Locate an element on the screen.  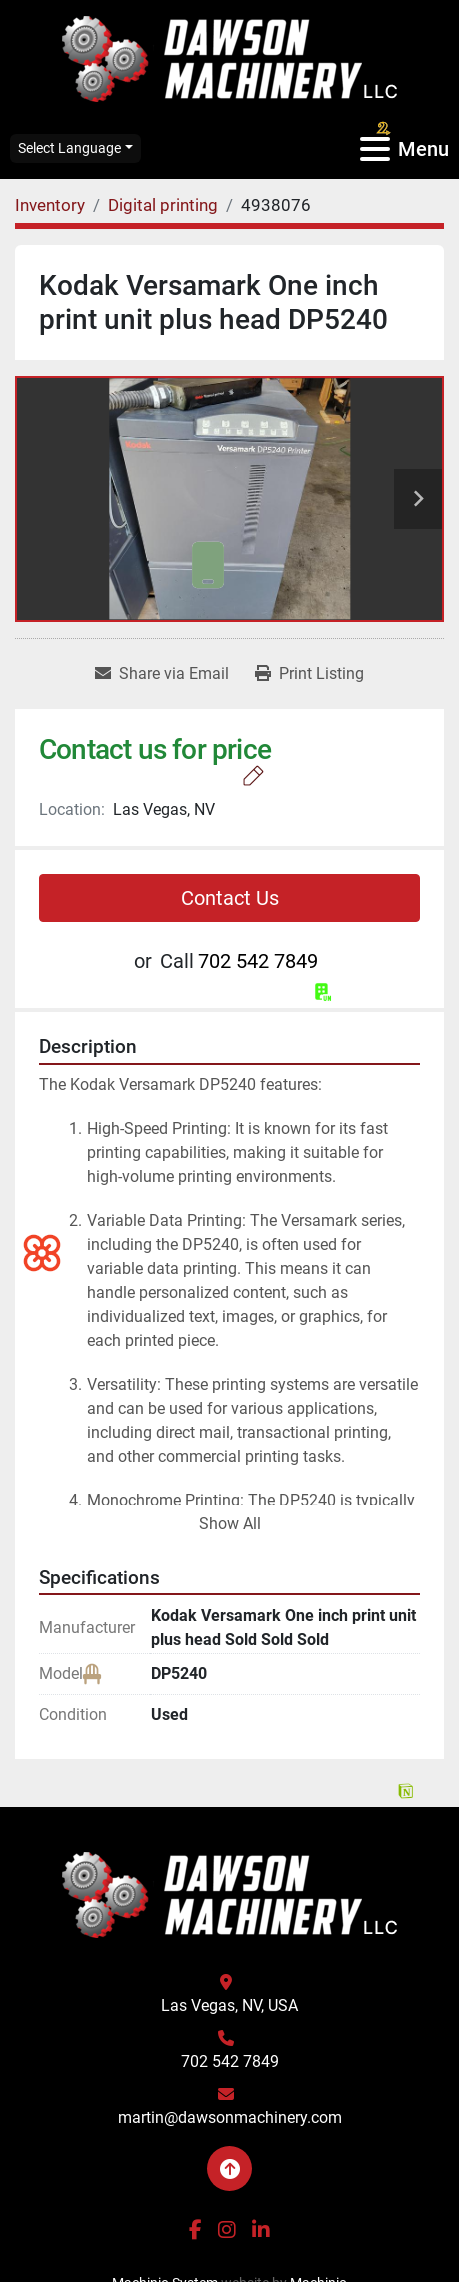
call or text from mobile device is located at coordinates (208, 565).